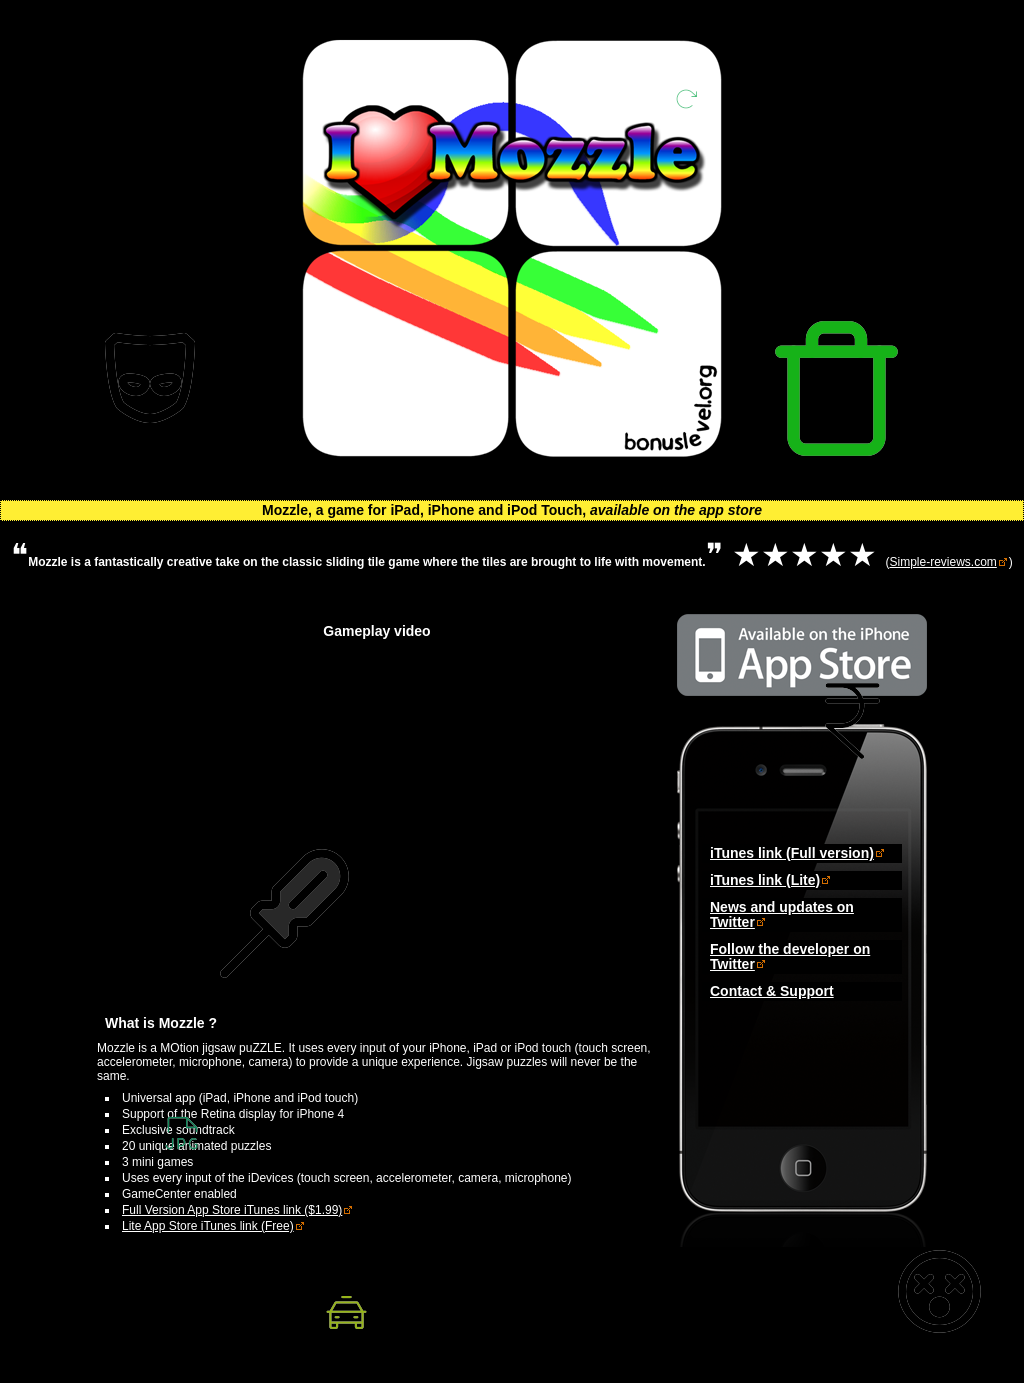 This screenshot has height=1383, width=1024. I want to click on delete selected item, so click(836, 388).